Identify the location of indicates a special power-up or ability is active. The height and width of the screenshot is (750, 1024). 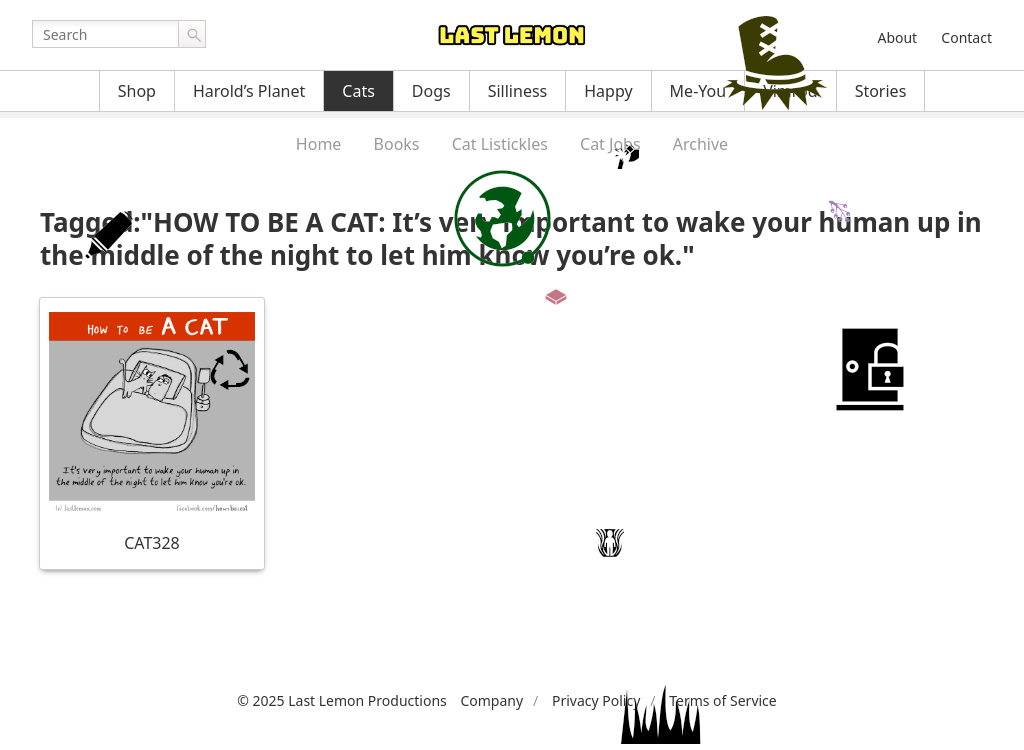
(610, 543).